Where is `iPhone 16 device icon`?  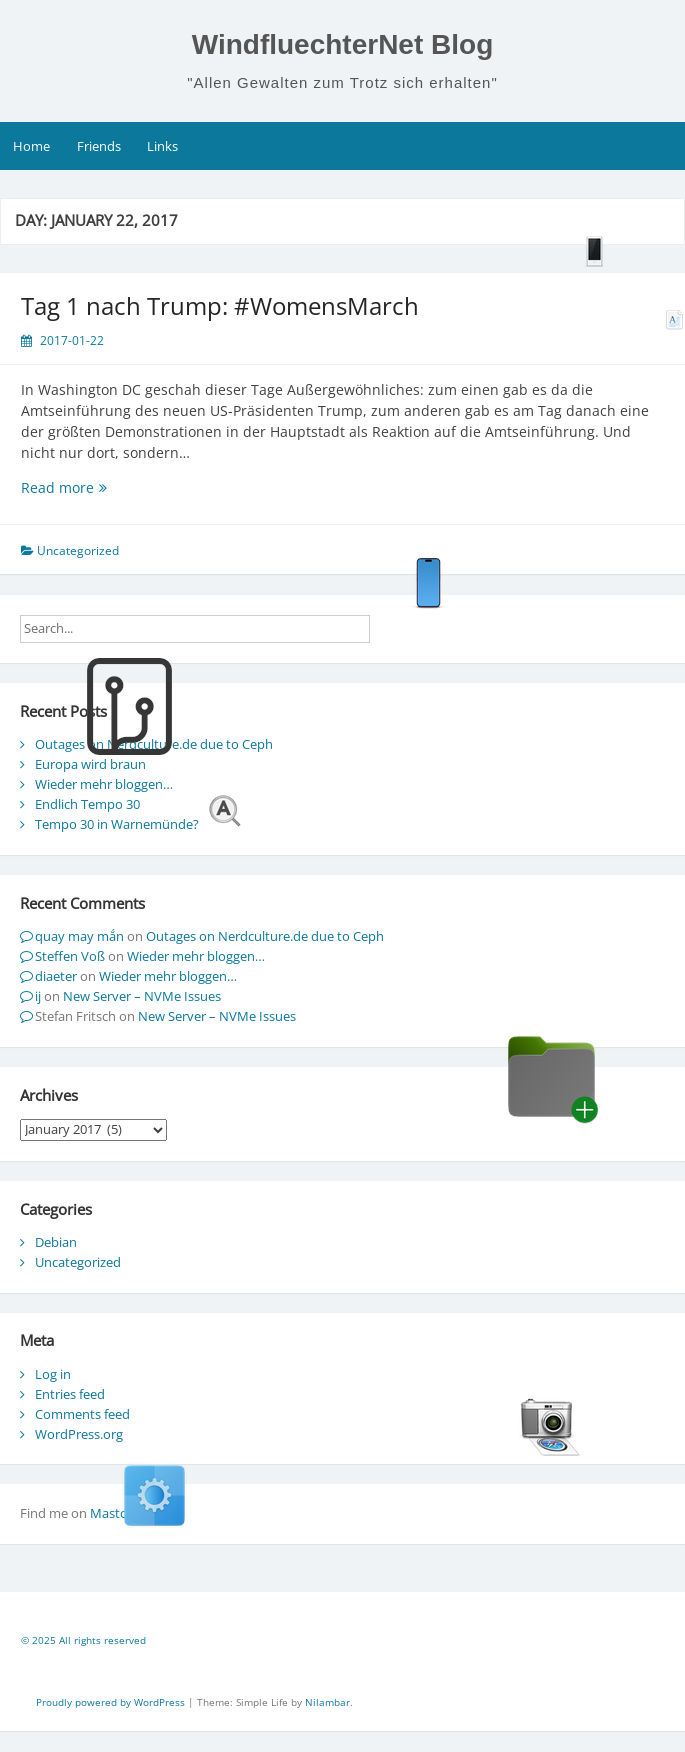
iPhone 16 device icon is located at coordinates (428, 583).